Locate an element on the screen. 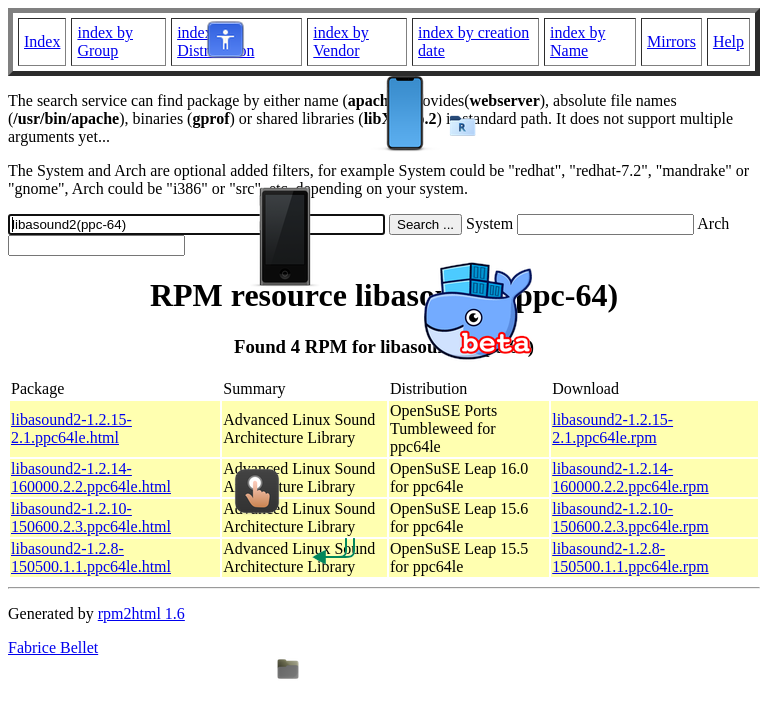 This screenshot has width=768, height=720. manage connected iPhone device is located at coordinates (405, 114).